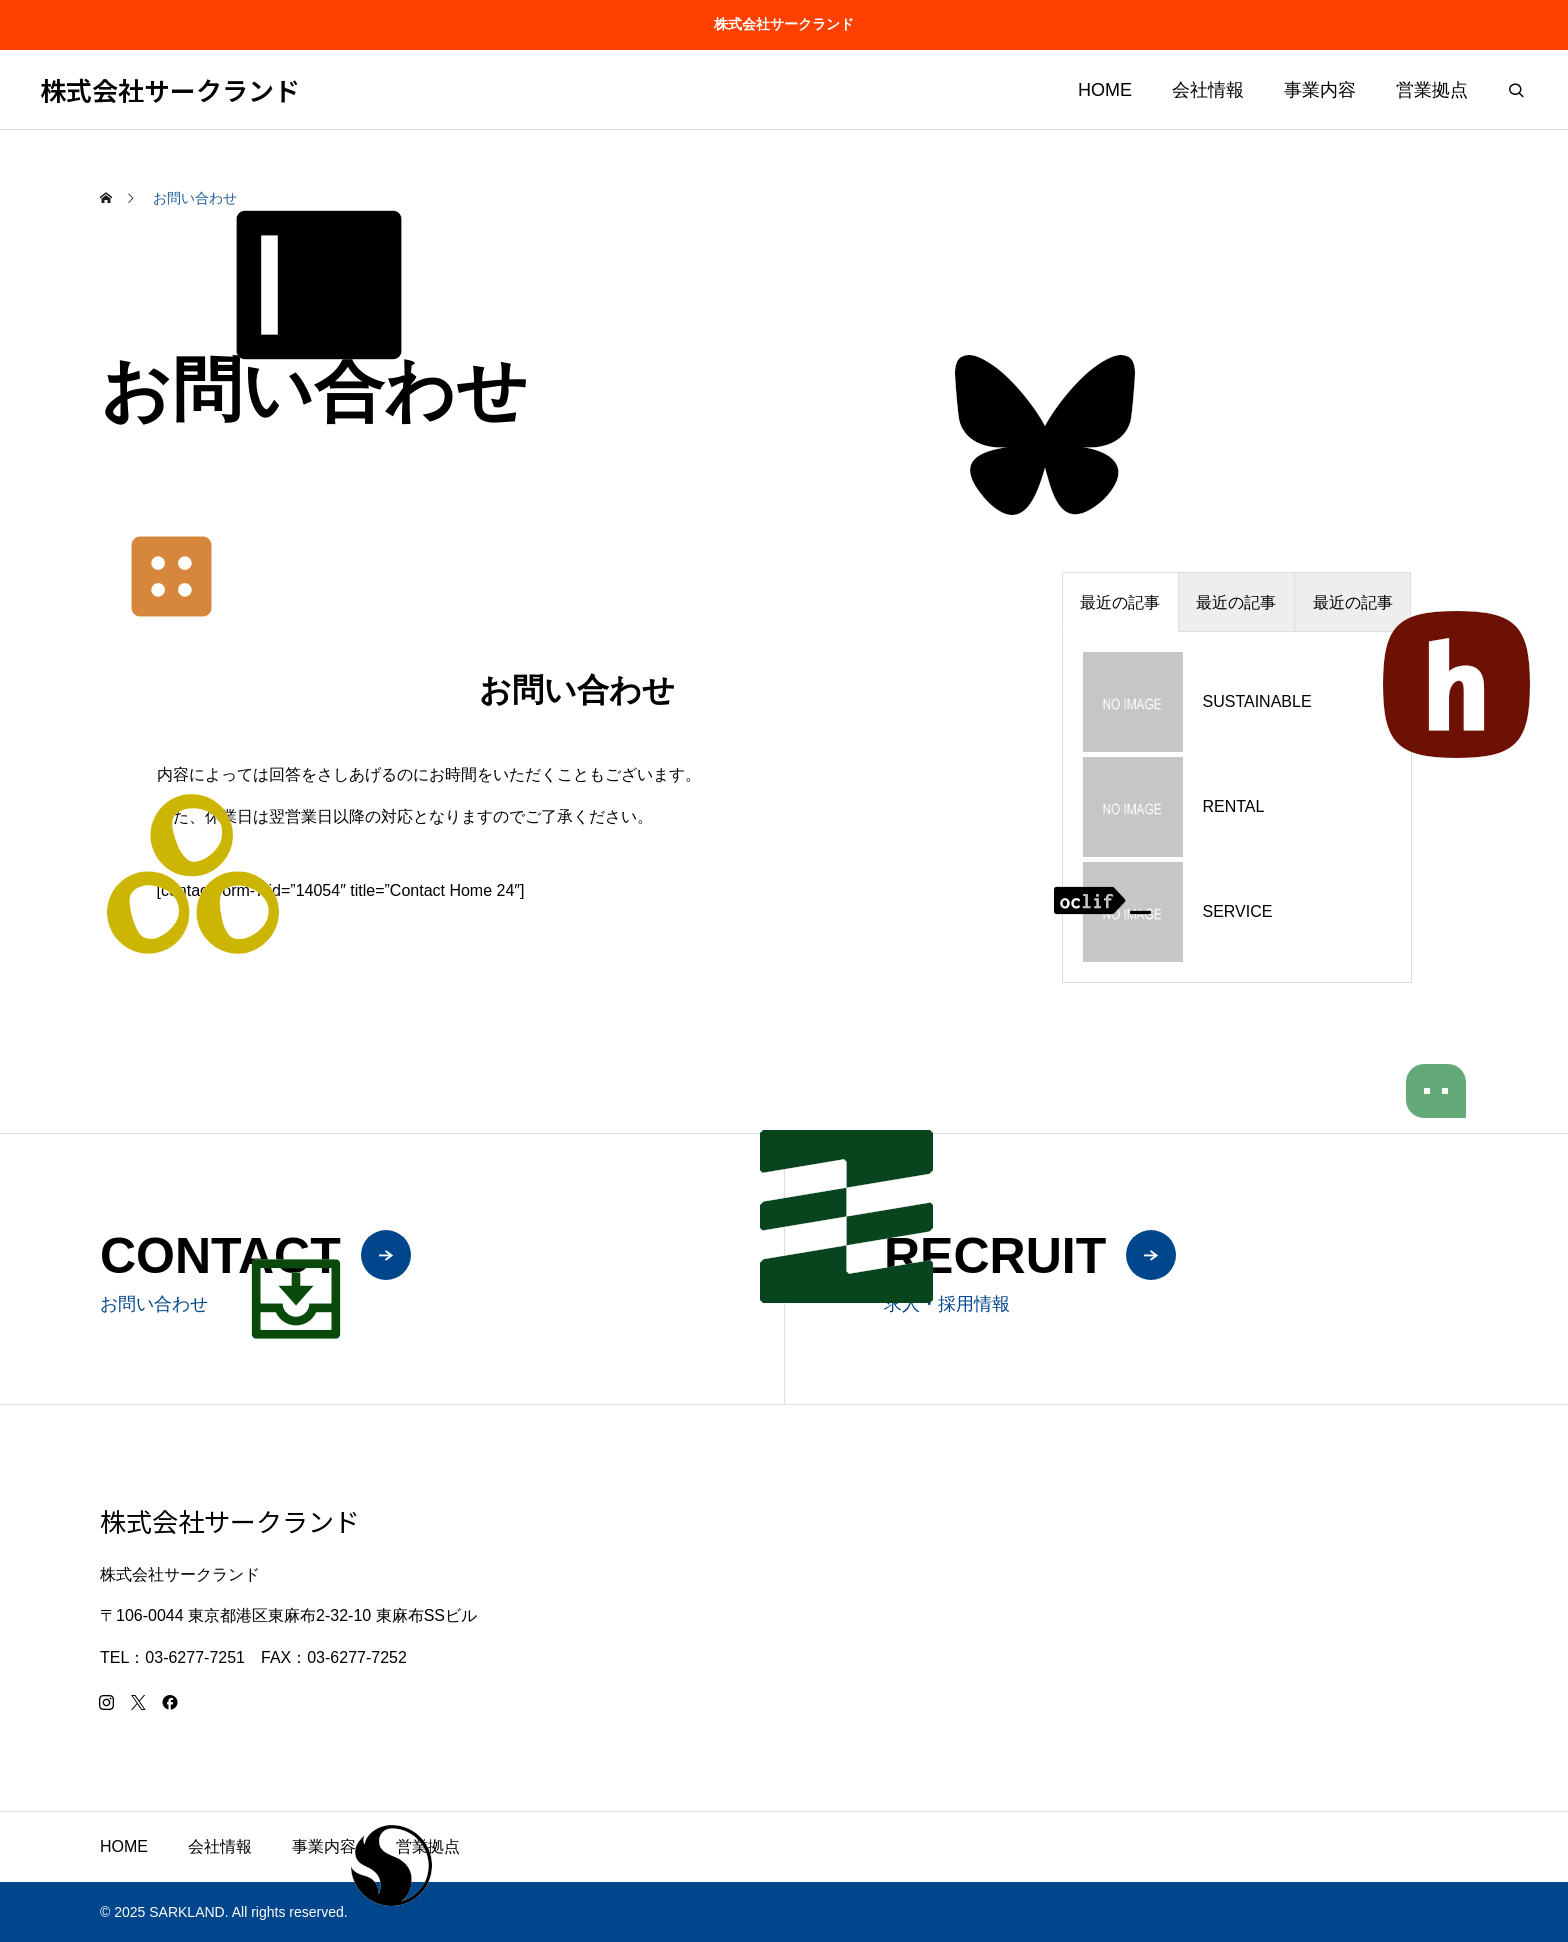 The image size is (1568, 1942). I want to click on open the Bluesky app, so click(1045, 435).